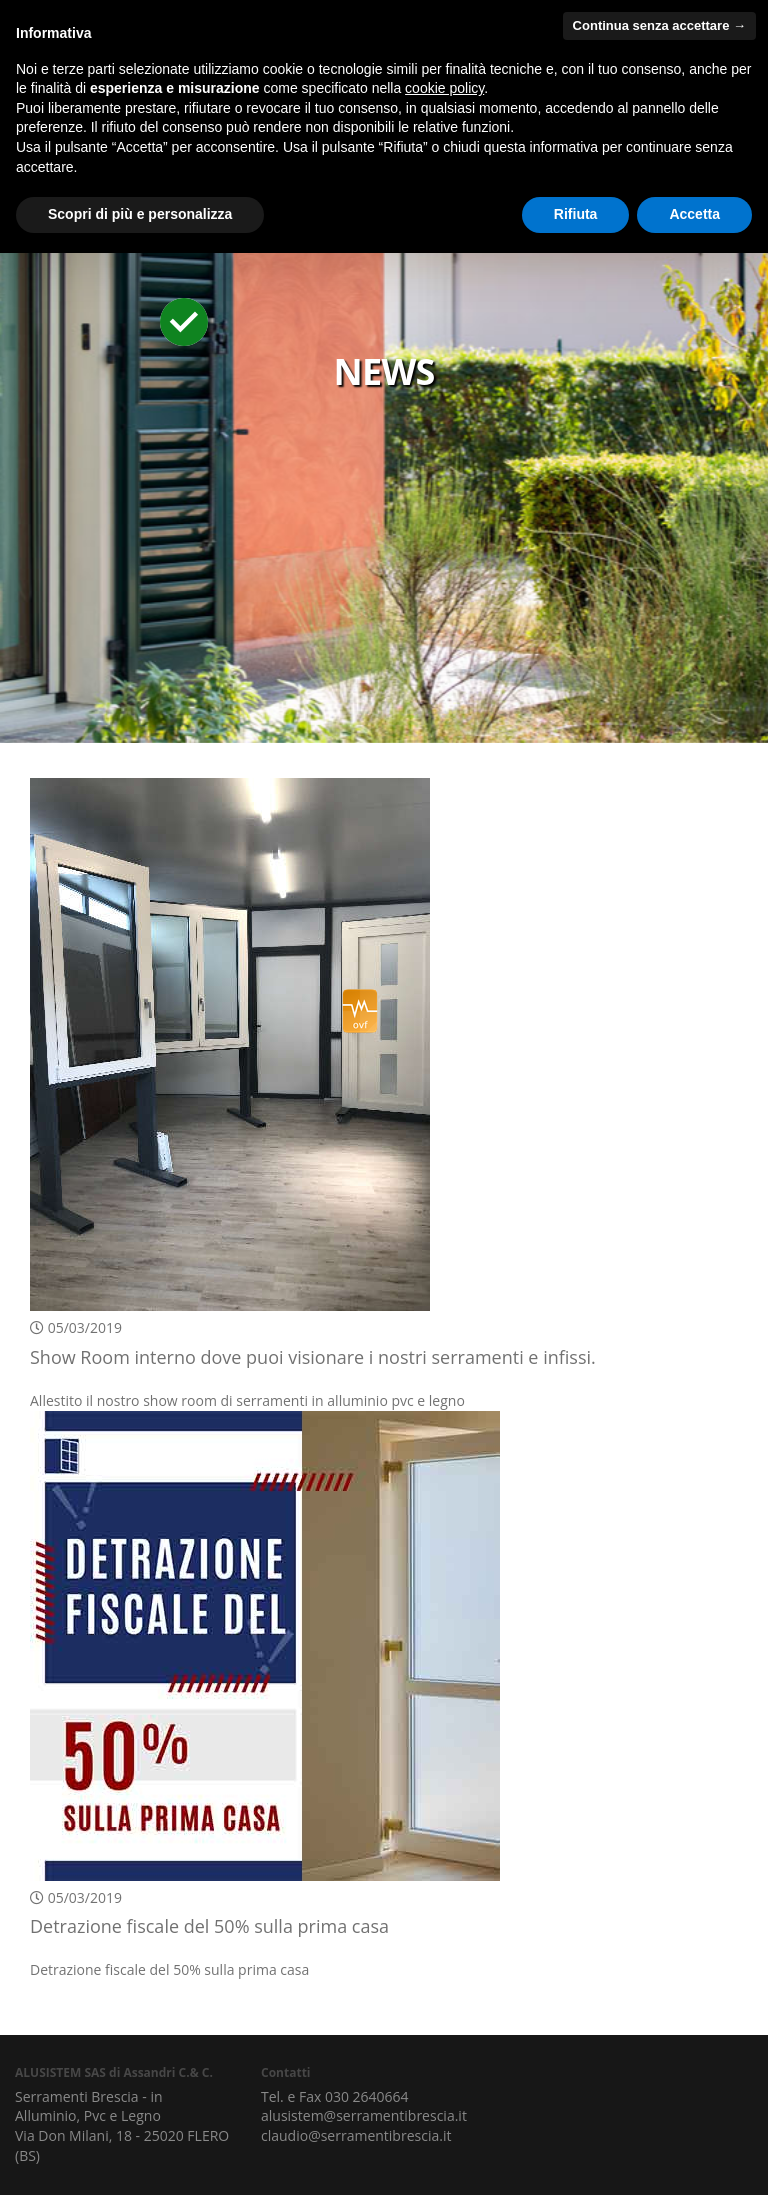 Image resolution: width=768 pixels, height=2195 pixels. Describe the element at coordinates (360, 1011) in the screenshot. I see `virtualbox open virtualization format file` at that location.